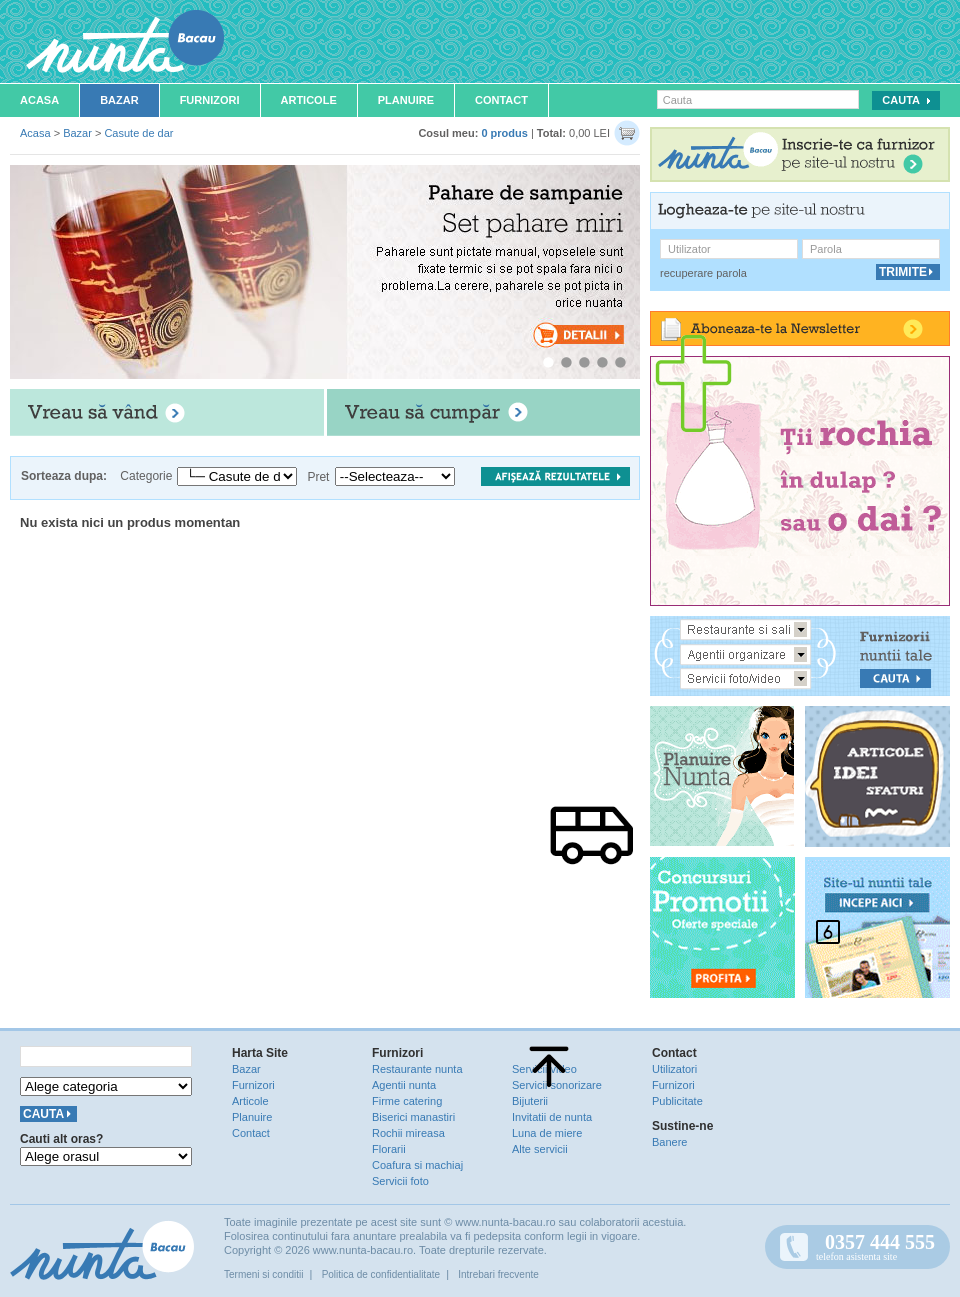 This screenshot has height=1297, width=960. What do you see at coordinates (828, 932) in the screenshot?
I see `select the number six` at bounding box center [828, 932].